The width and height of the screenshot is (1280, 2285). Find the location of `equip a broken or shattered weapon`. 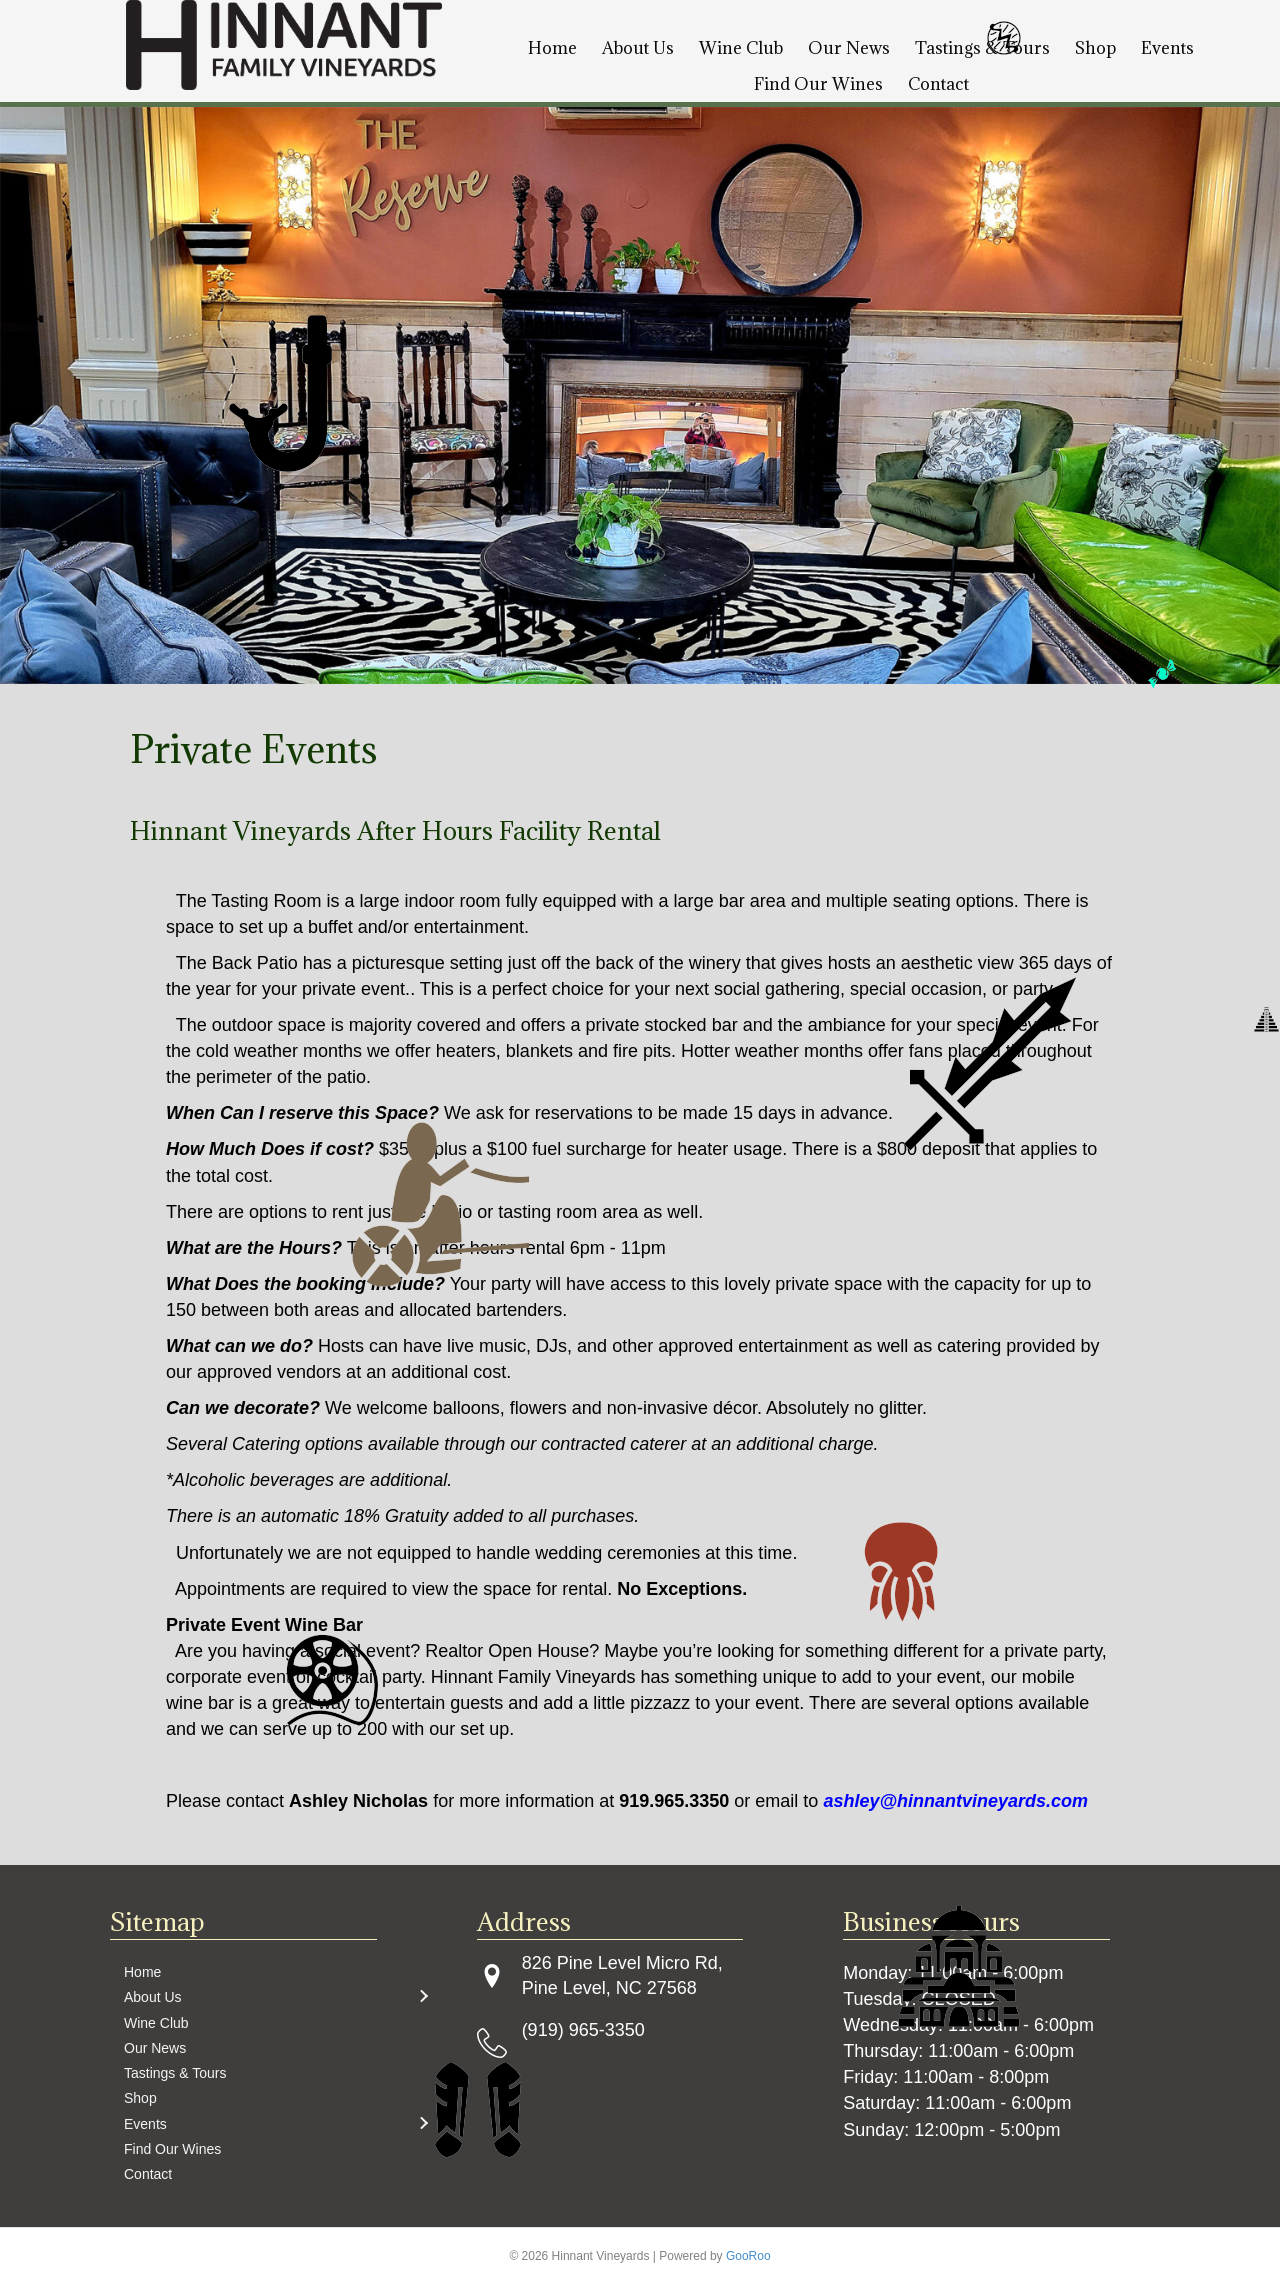

equip a broken or shattered weapon is located at coordinates (988, 1066).